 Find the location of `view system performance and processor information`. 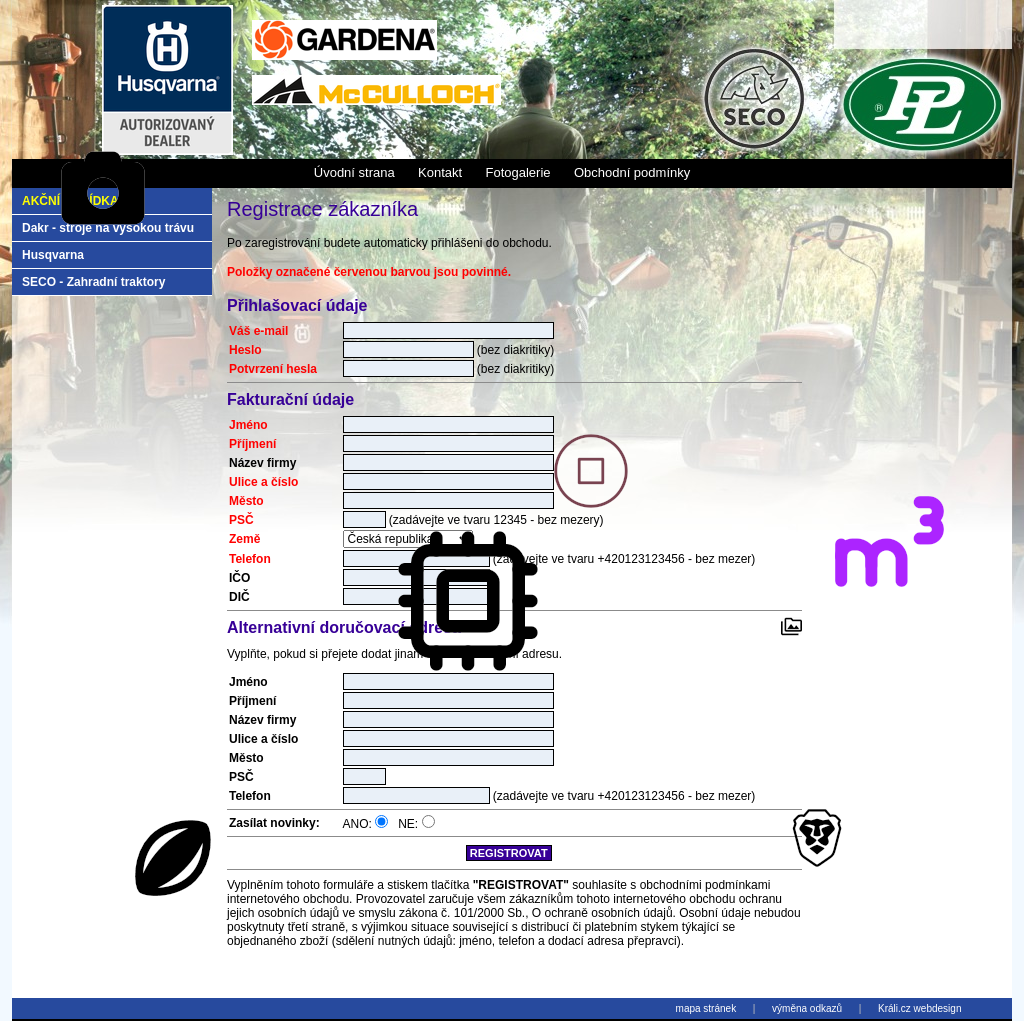

view system performance and processor information is located at coordinates (468, 601).